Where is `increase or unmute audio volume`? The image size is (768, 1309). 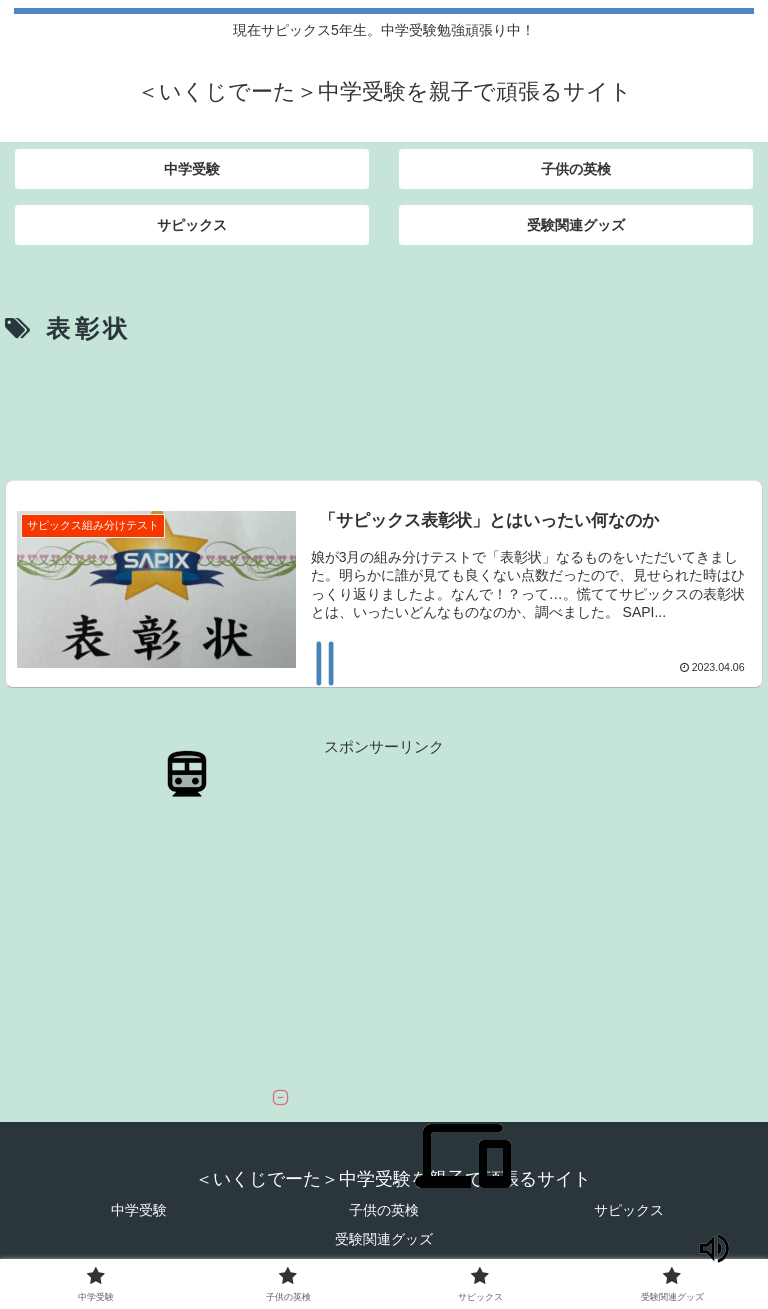
increase or unmute audio volume is located at coordinates (714, 1248).